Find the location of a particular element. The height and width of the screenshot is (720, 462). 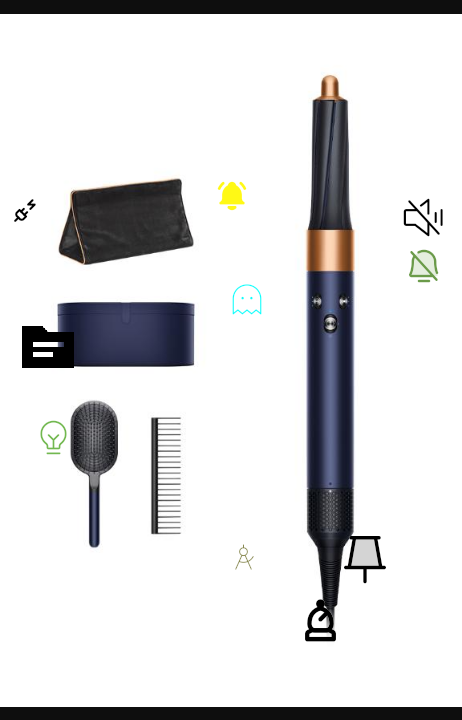

access drawing or drafting tools is located at coordinates (243, 557).